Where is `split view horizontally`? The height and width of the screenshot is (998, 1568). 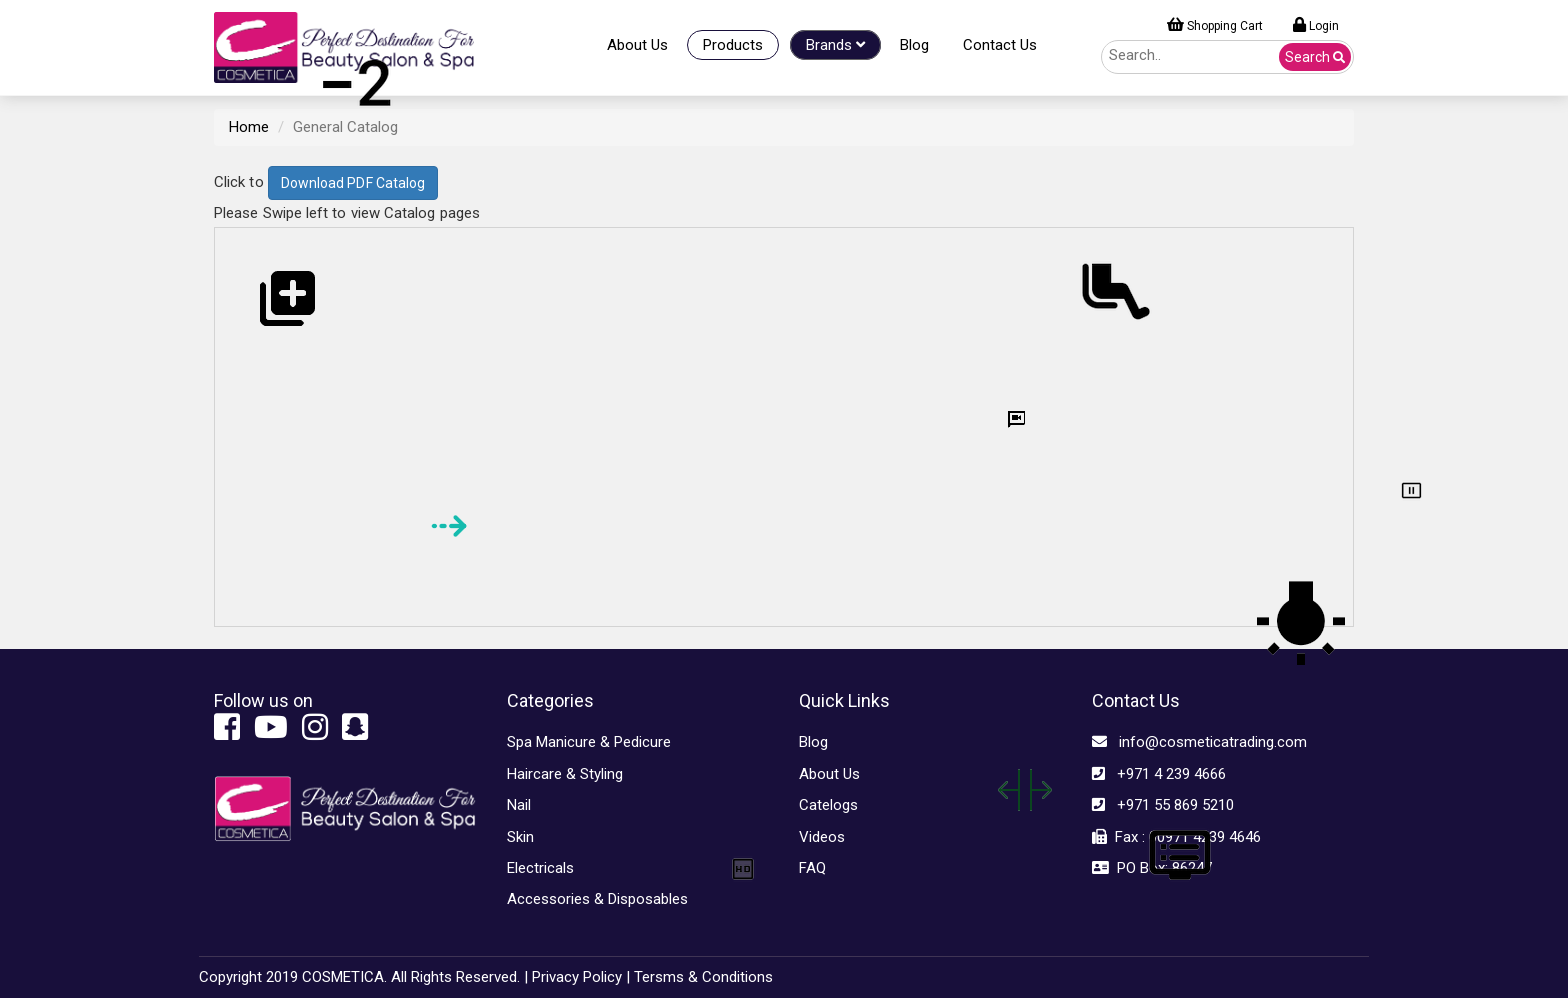
split view horizontally is located at coordinates (1025, 790).